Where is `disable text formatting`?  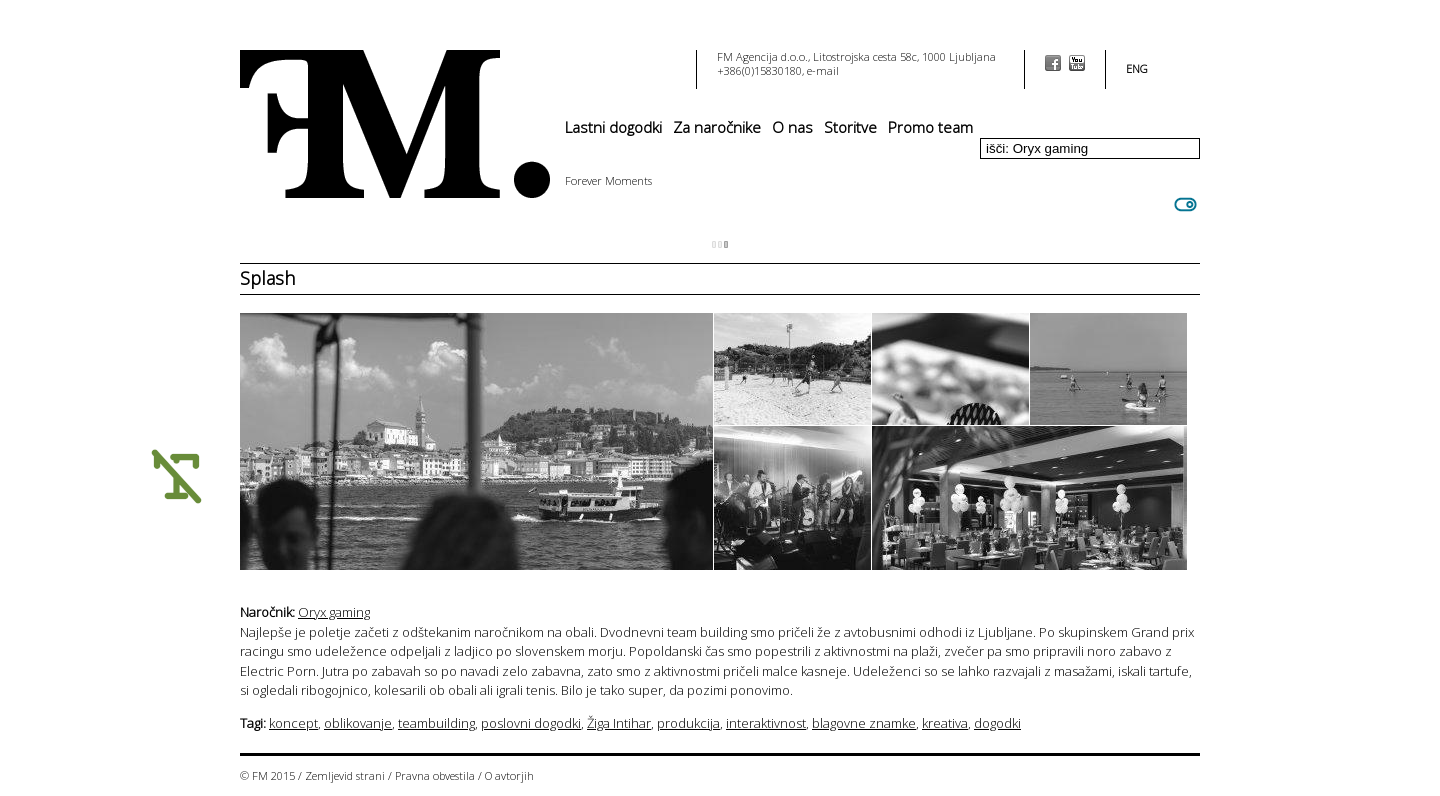
disable text formatting is located at coordinates (176, 476).